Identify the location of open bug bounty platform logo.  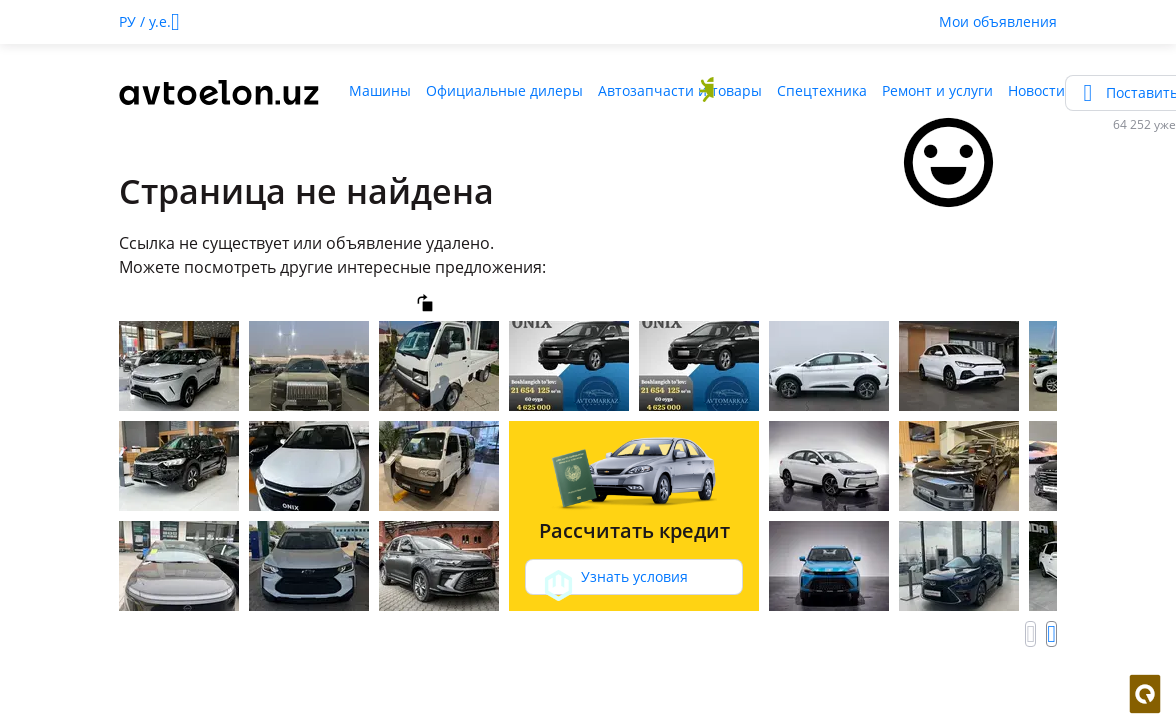
(706, 89).